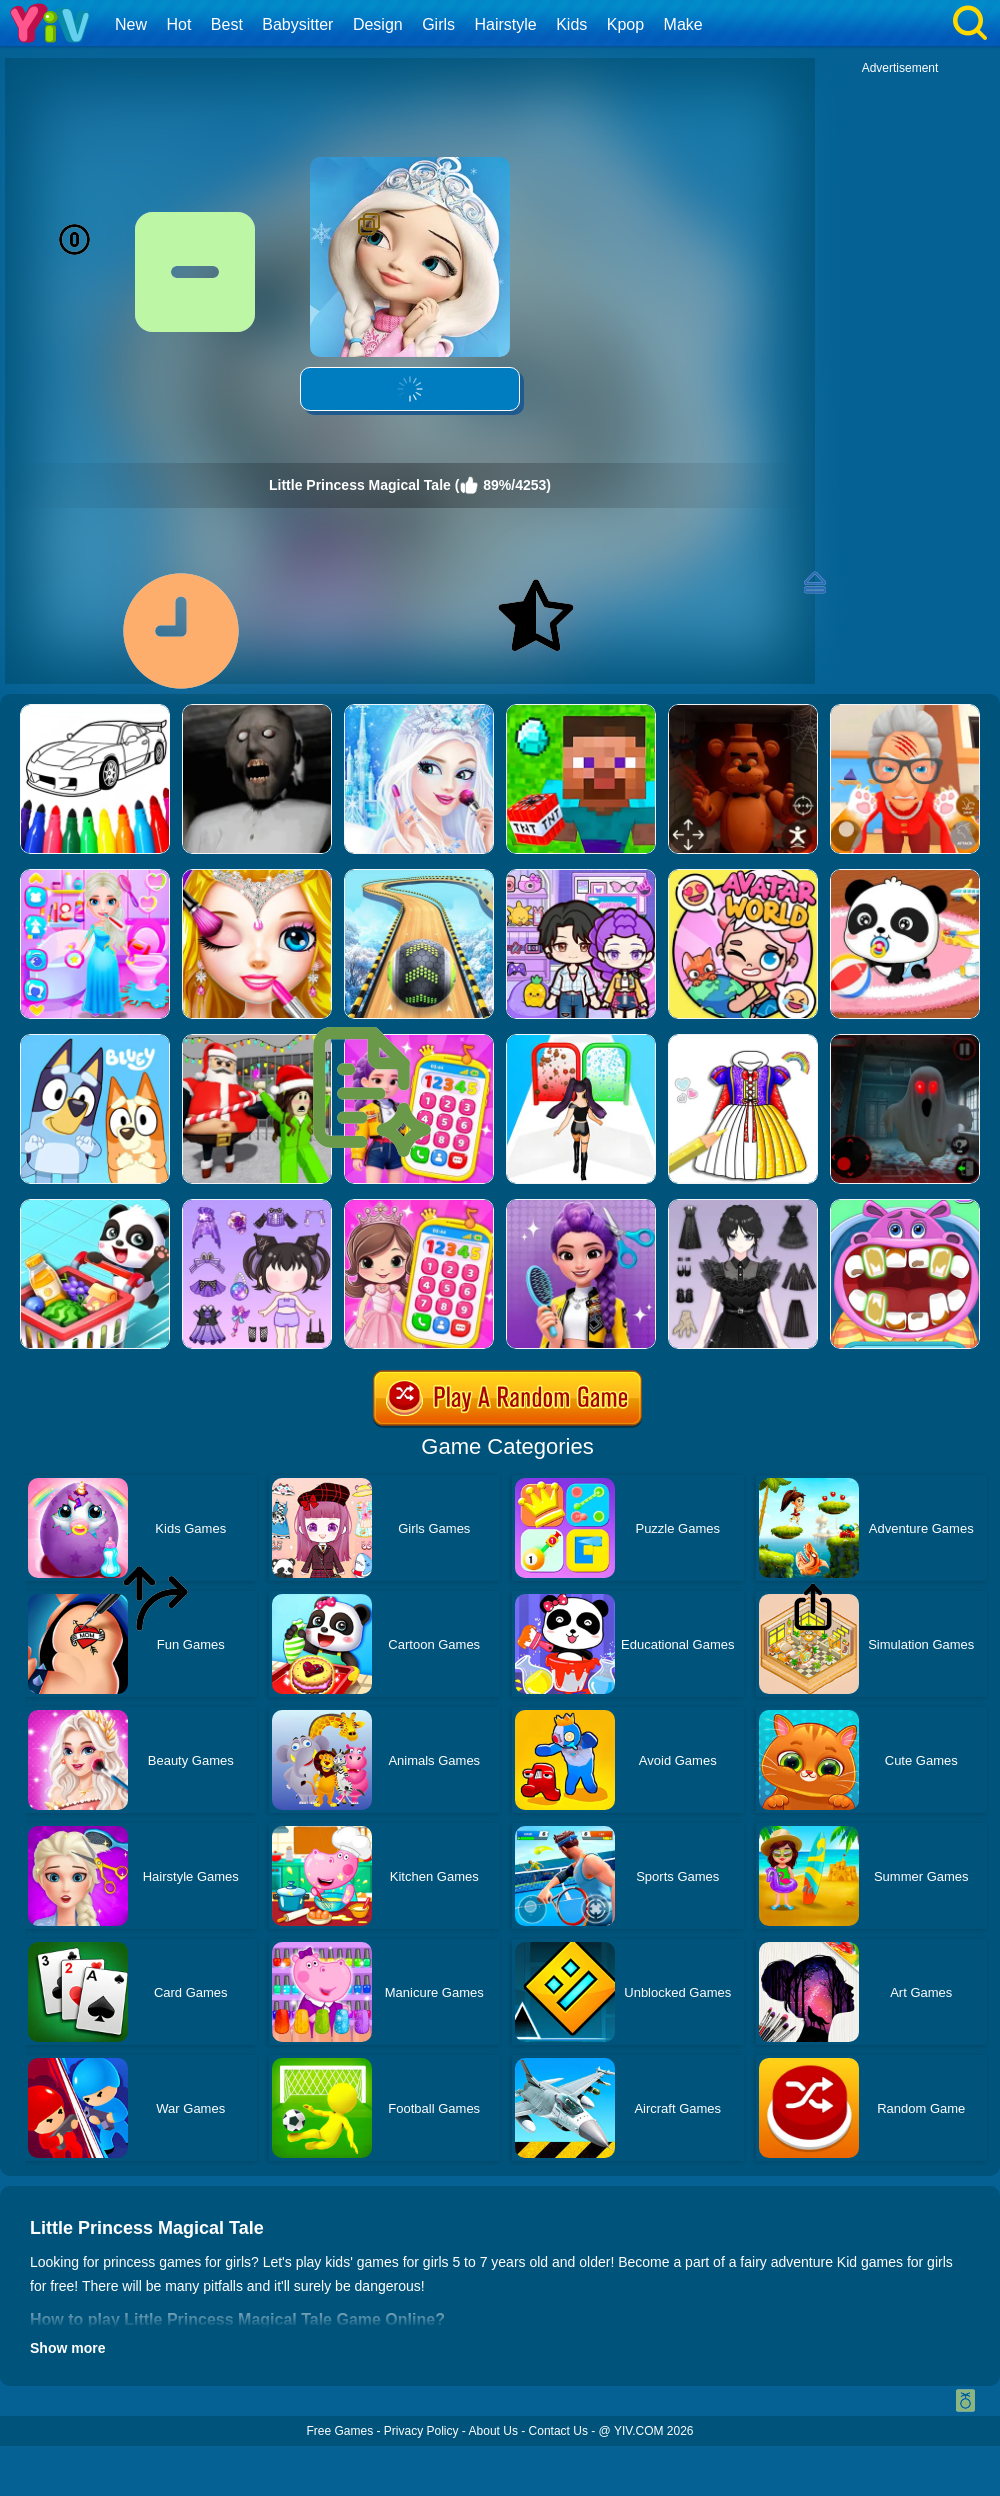 This screenshot has height=2496, width=1000. I want to click on indicates nonbinary gender identity option, so click(965, 2400).